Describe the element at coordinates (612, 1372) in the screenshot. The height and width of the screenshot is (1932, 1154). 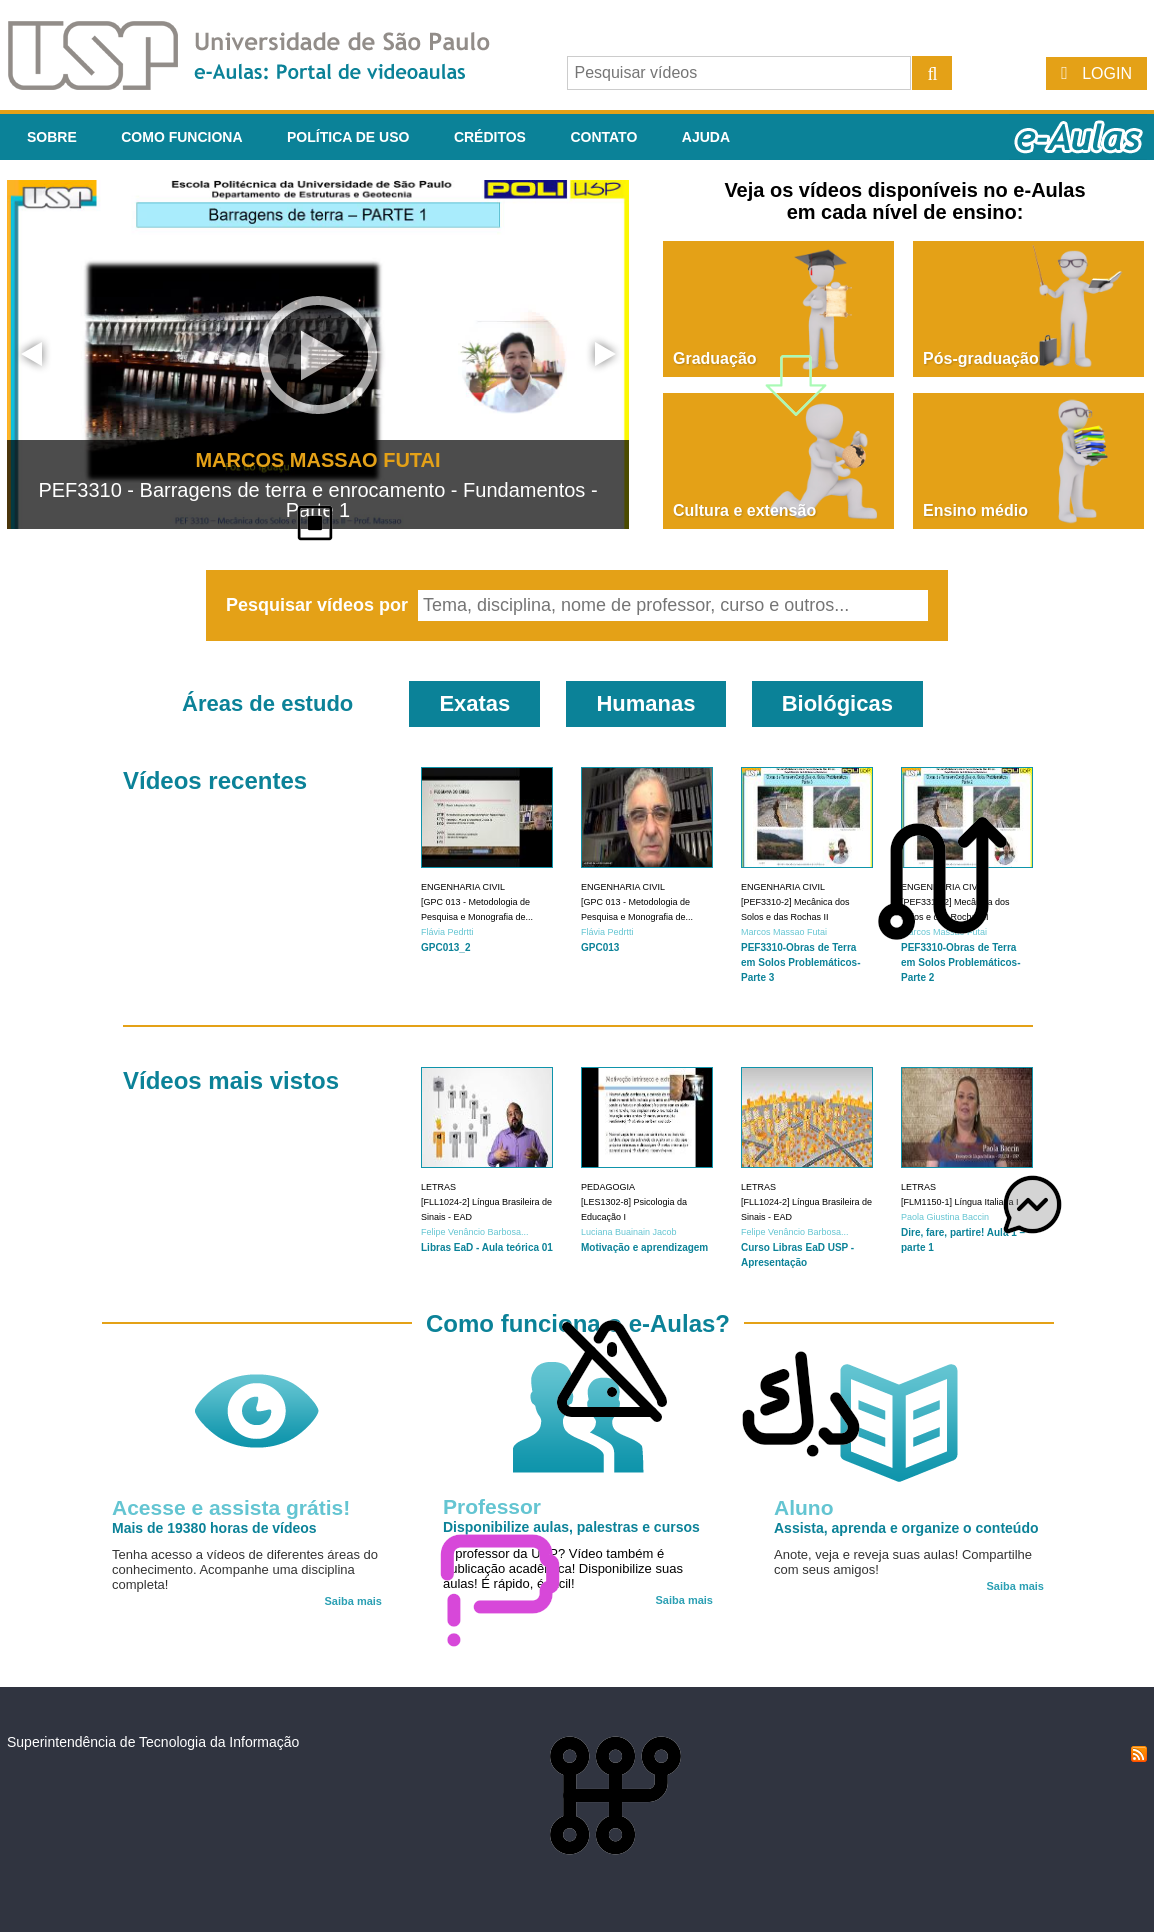
I see `dismiss or disable warning notifications` at that location.